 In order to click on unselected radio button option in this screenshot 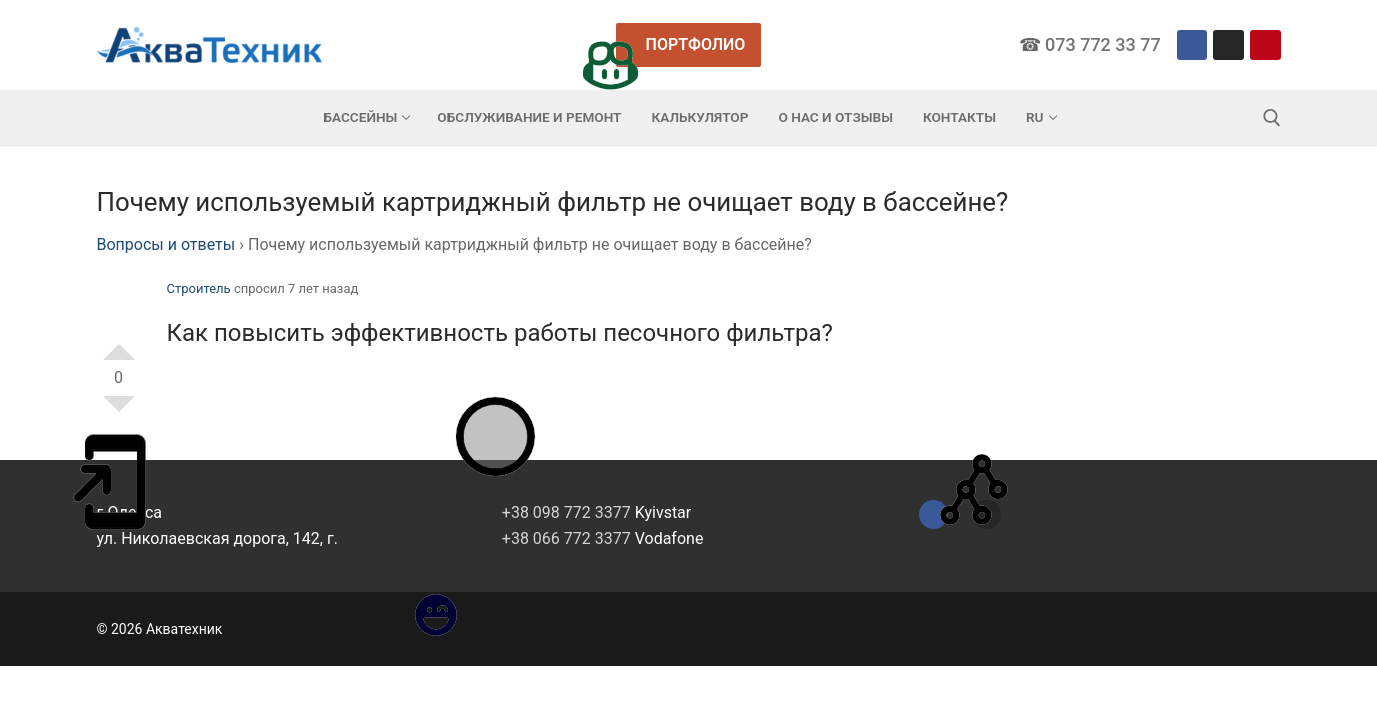, I will do `click(495, 436)`.